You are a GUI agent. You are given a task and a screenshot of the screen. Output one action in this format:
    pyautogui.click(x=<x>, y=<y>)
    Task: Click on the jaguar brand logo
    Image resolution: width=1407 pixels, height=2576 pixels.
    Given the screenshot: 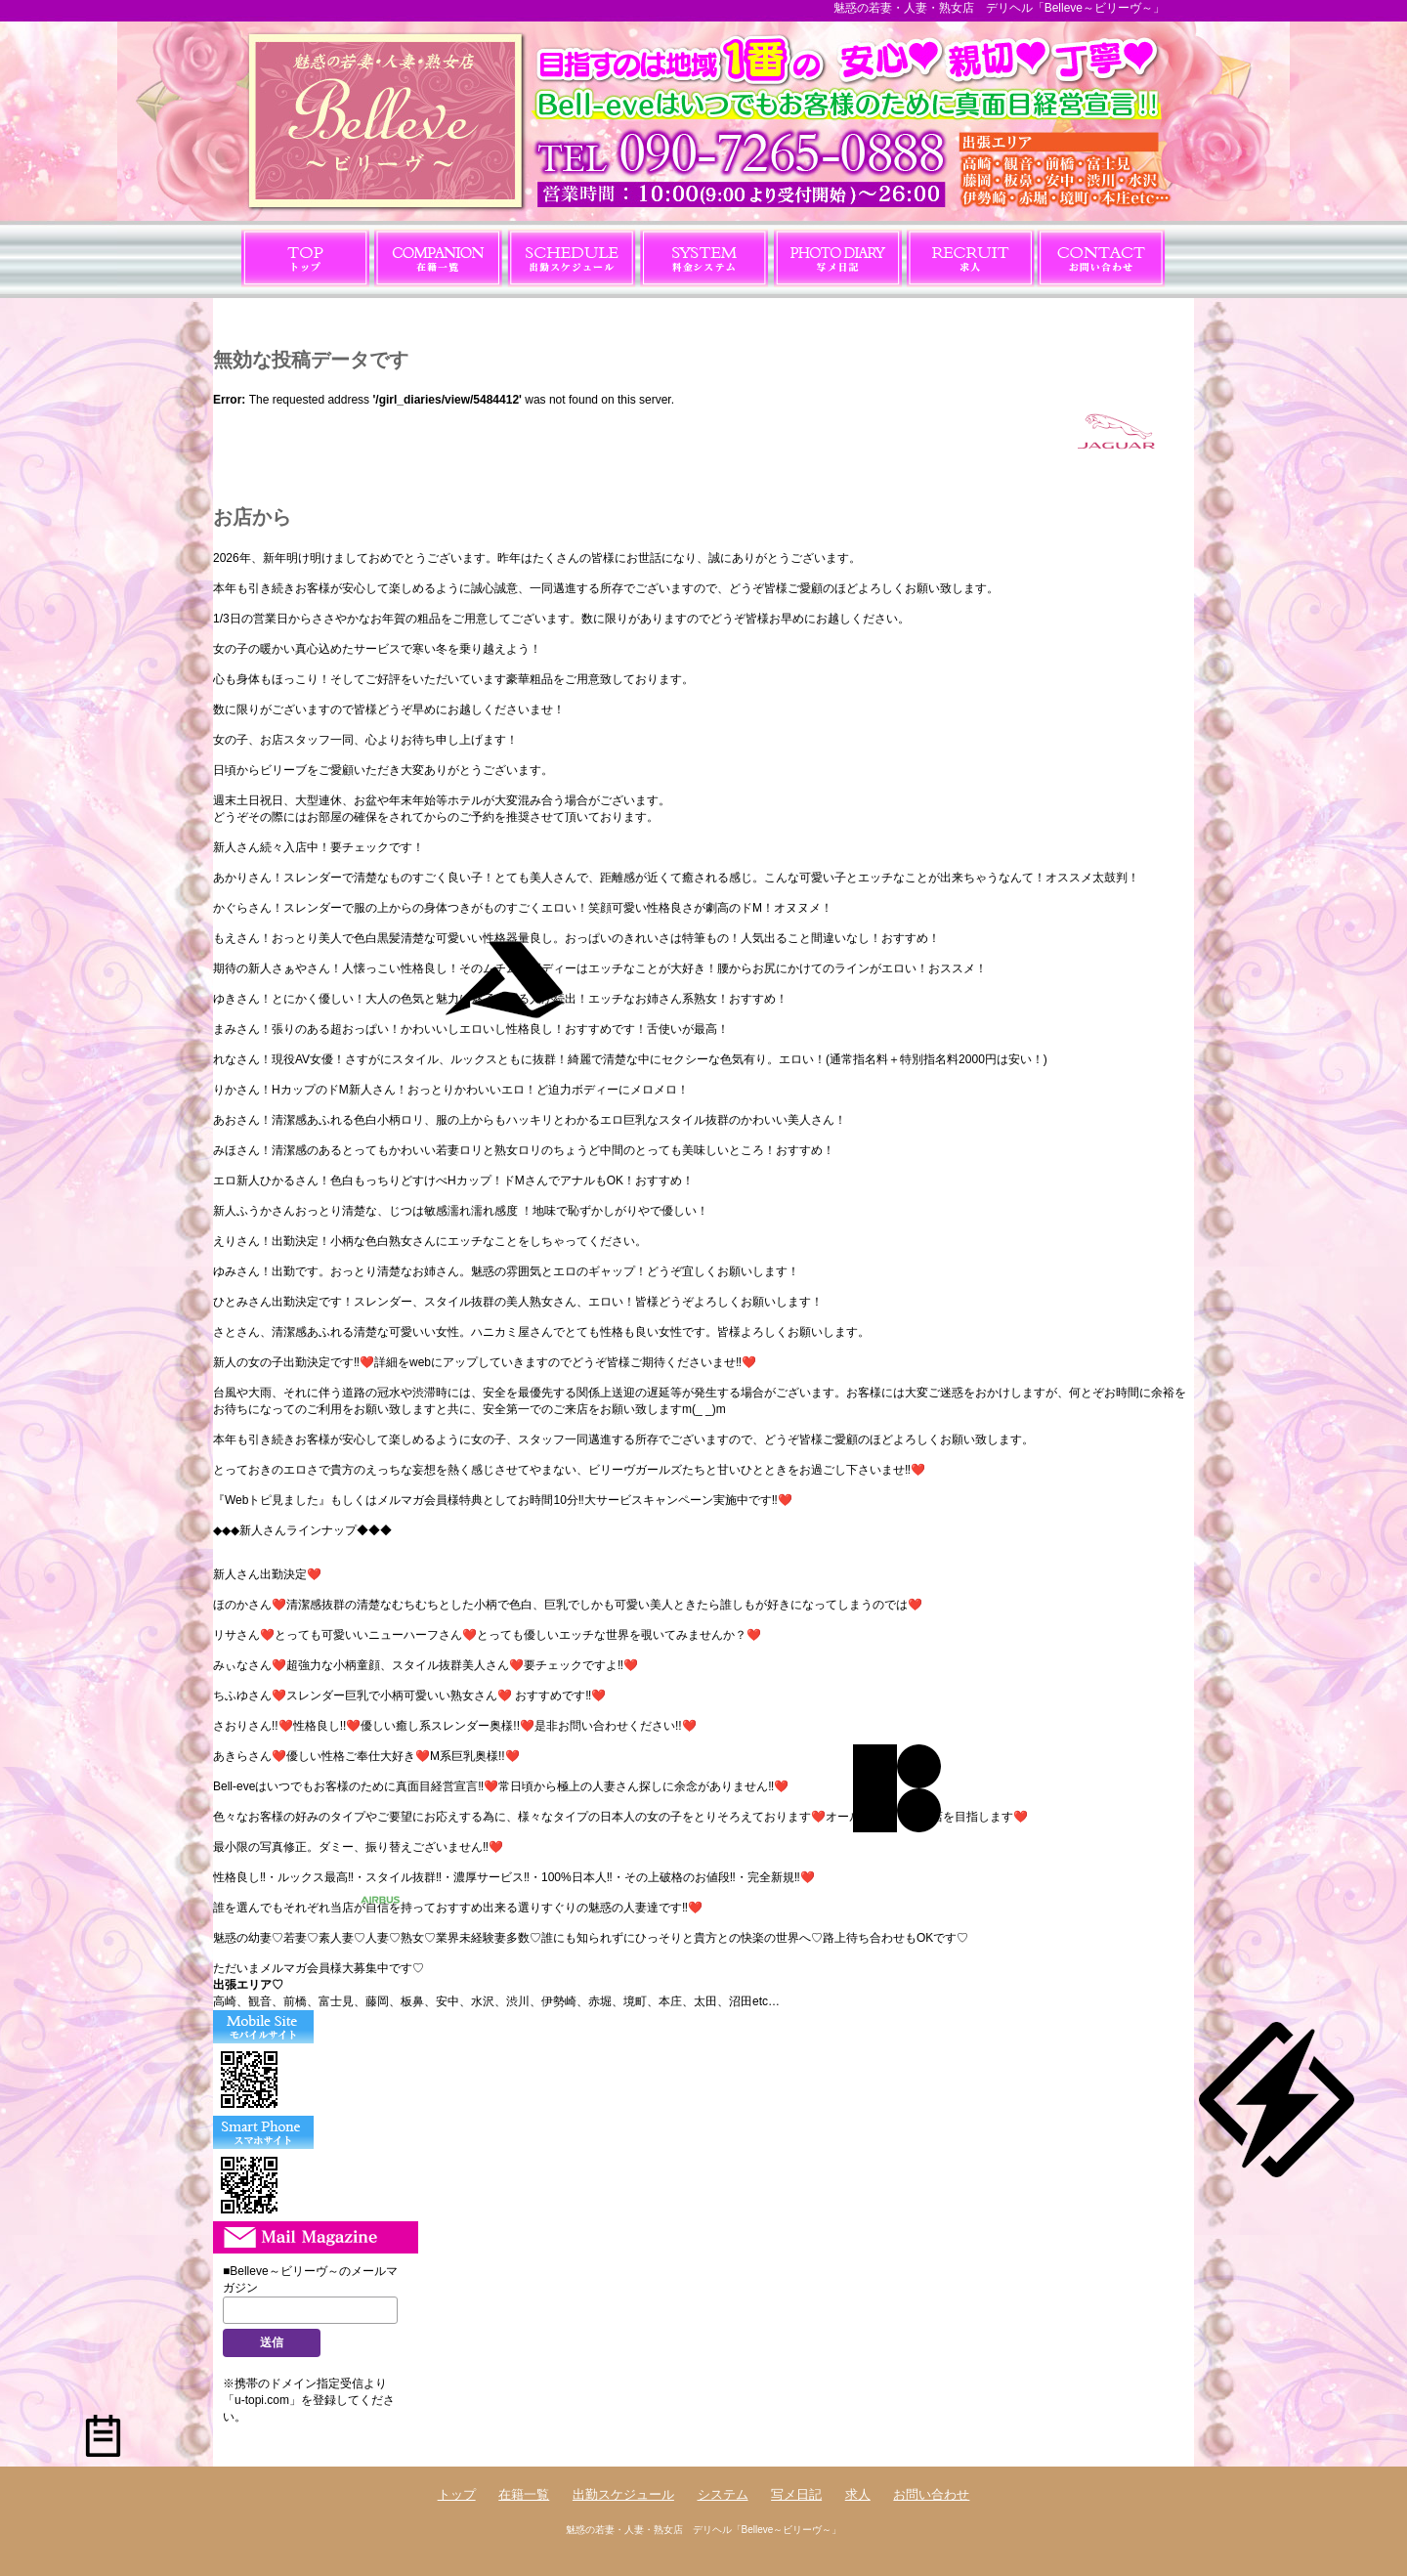 What is the action you would take?
    pyautogui.click(x=1116, y=431)
    